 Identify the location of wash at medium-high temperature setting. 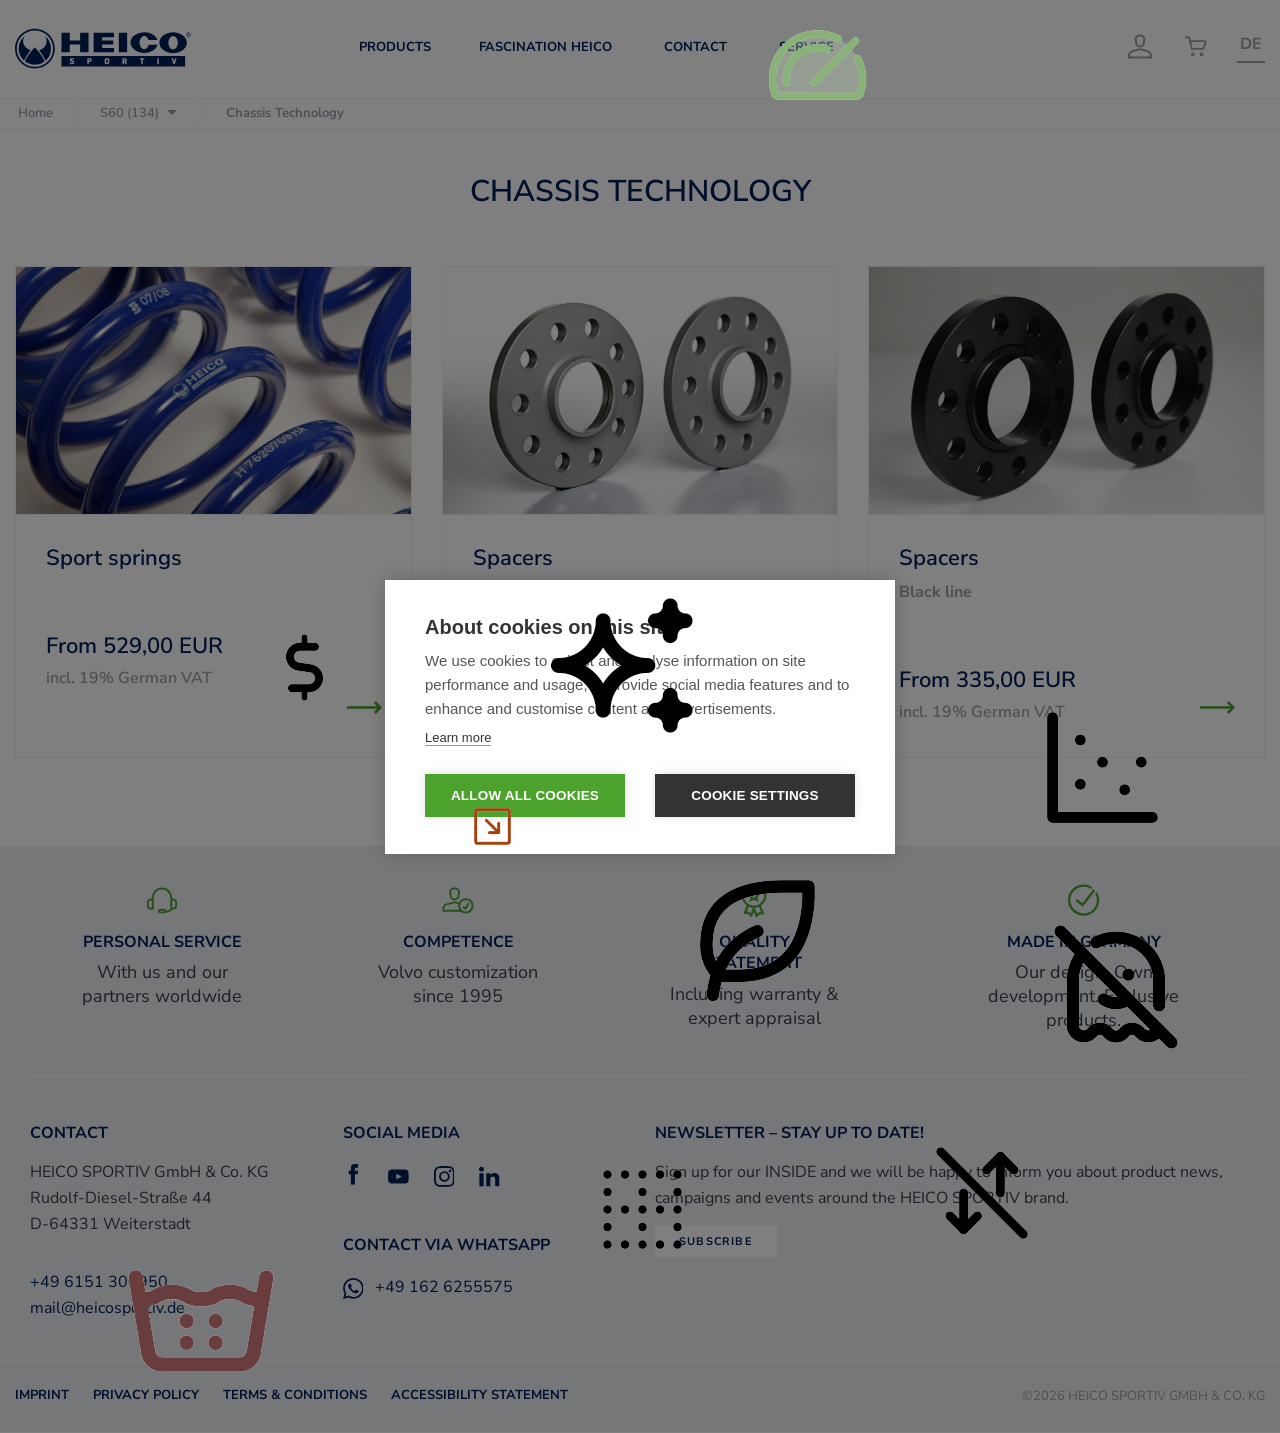
(201, 1321).